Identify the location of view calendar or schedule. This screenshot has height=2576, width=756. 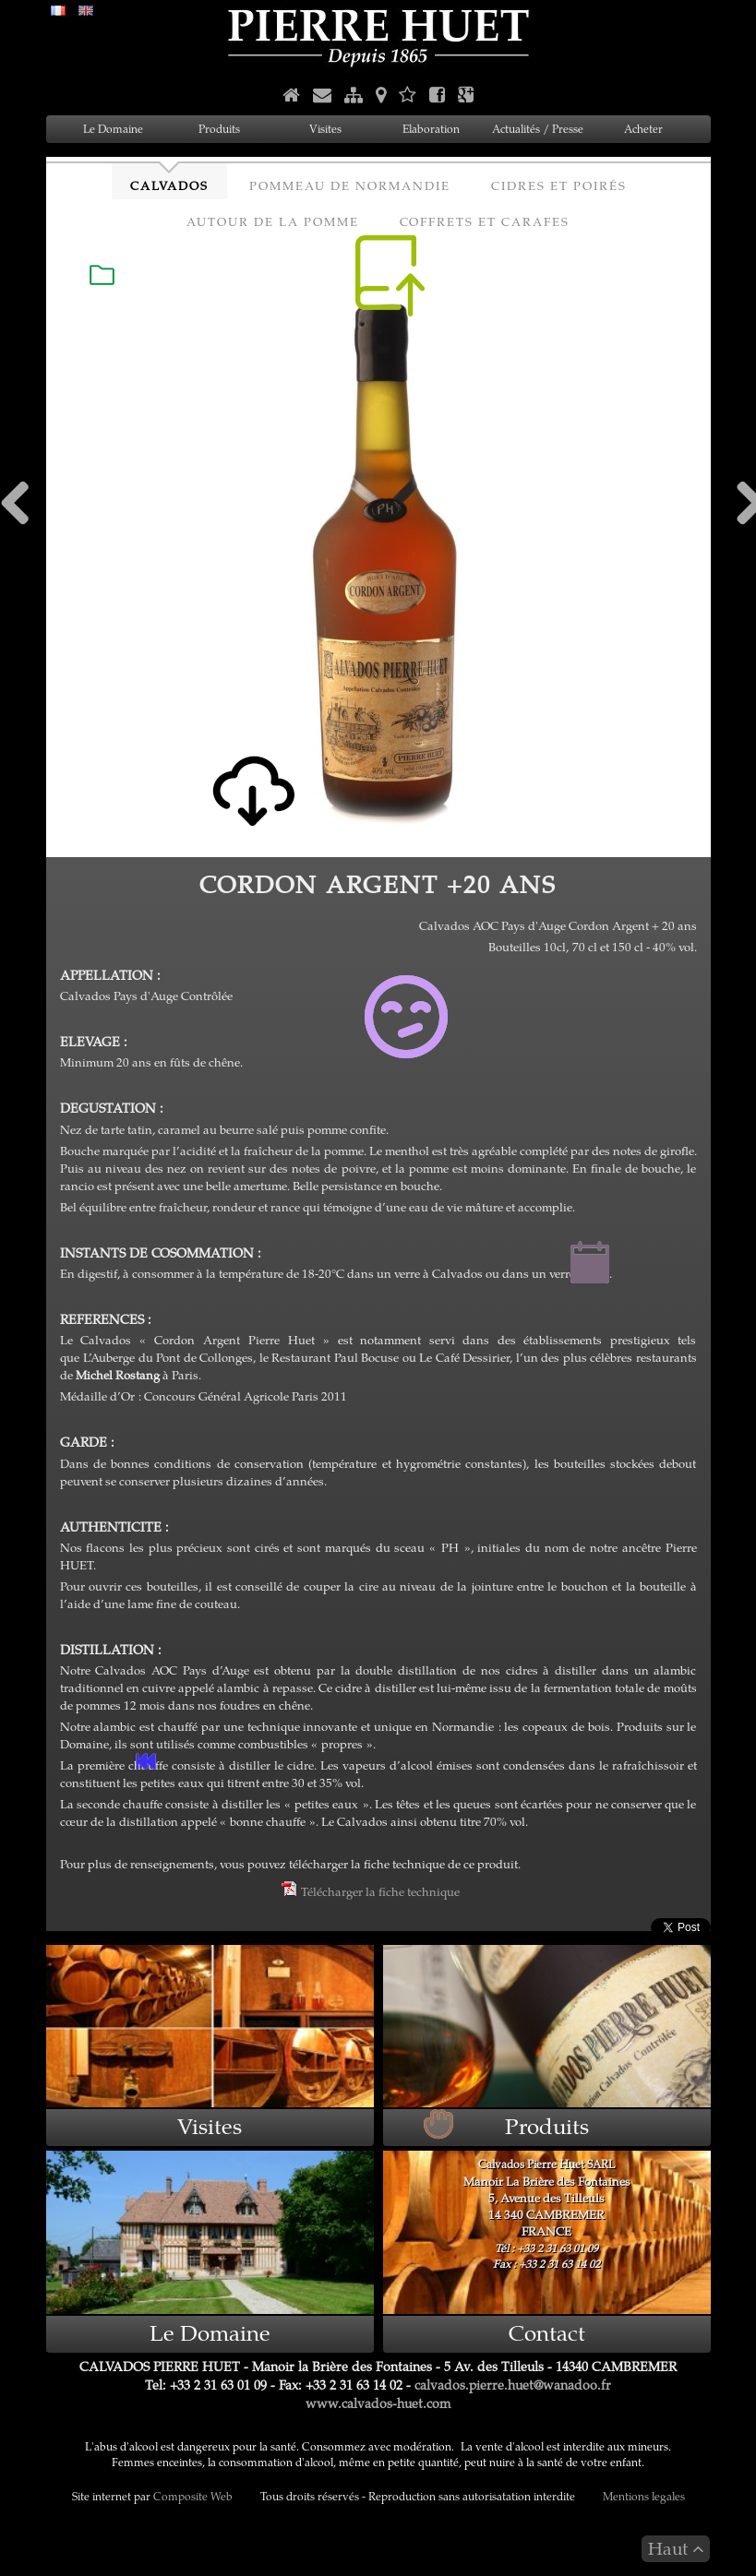
(590, 1264).